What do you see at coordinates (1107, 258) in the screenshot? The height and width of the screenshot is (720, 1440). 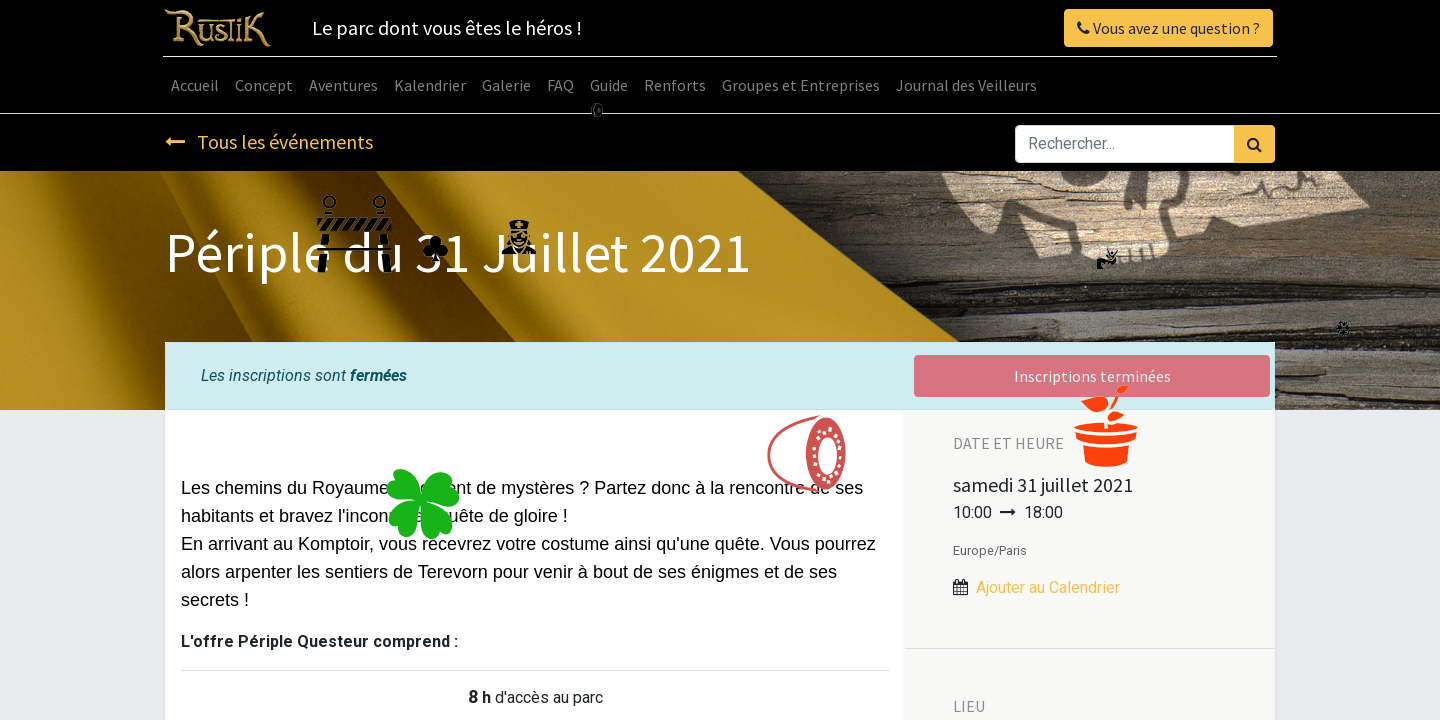 I see `summon a demon from a portal` at bounding box center [1107, 258].